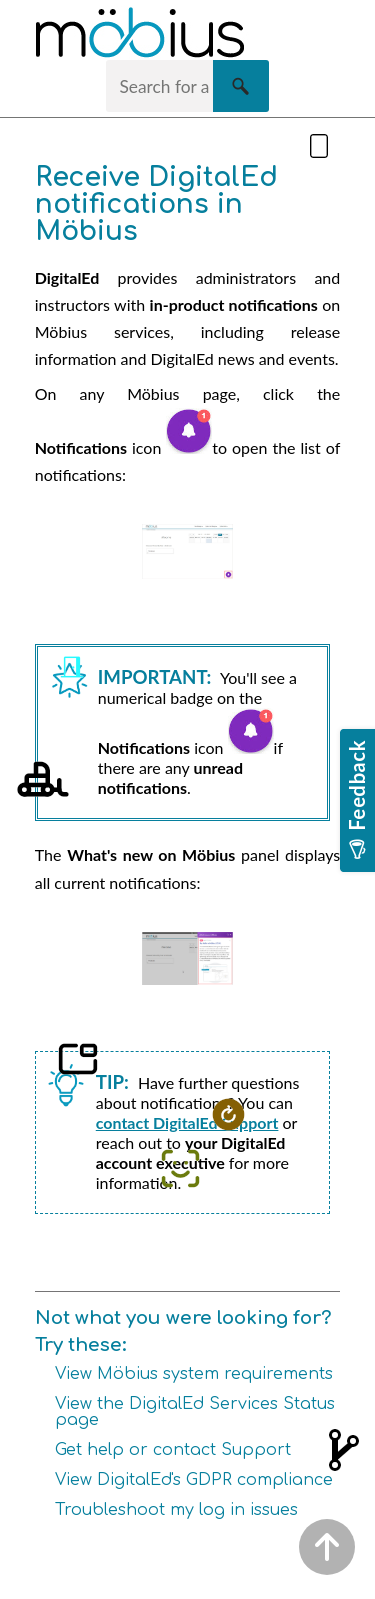 This screenshot has width=375, height=1599. I want to click on switch to tablet view, so click(319, 146).